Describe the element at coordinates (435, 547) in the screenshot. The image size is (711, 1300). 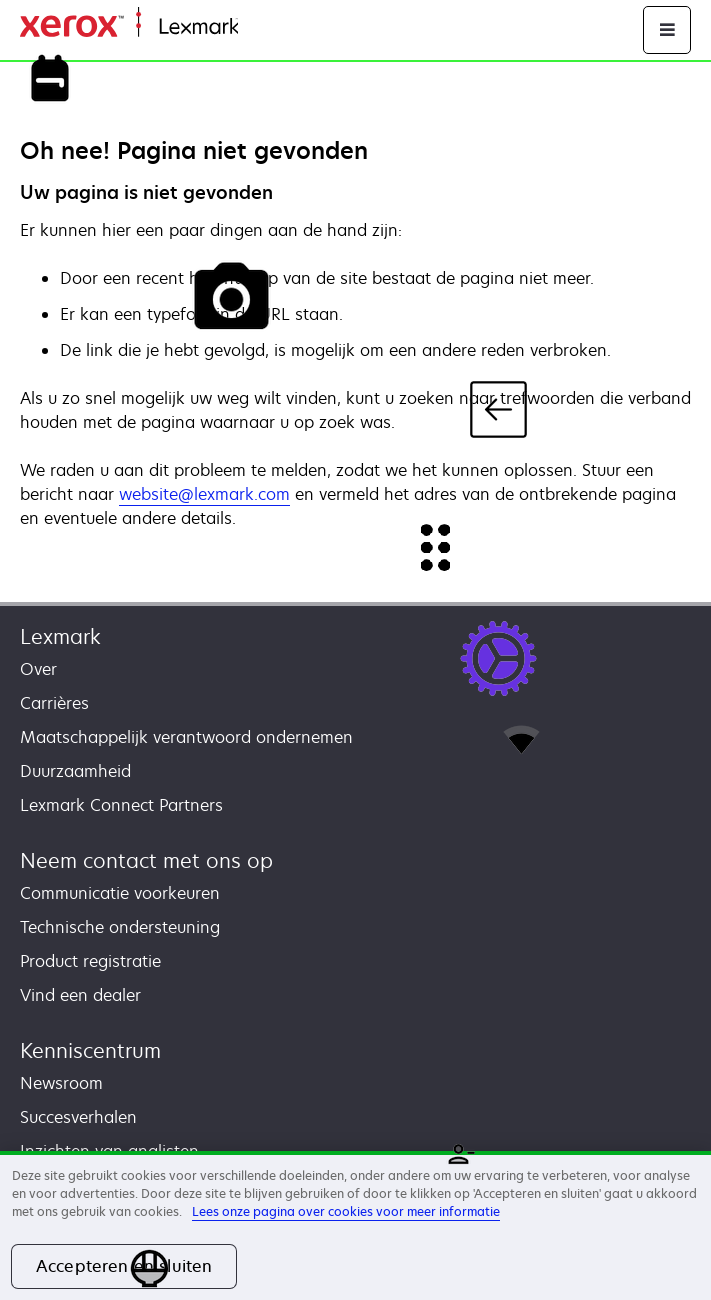
I see `drag to reorder this item` at that location.